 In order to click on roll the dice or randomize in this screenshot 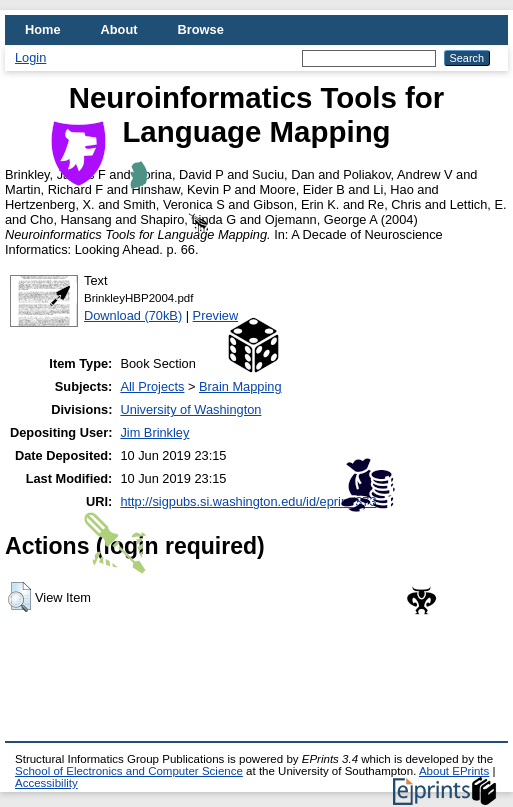, I will do `click(253, 345)`.